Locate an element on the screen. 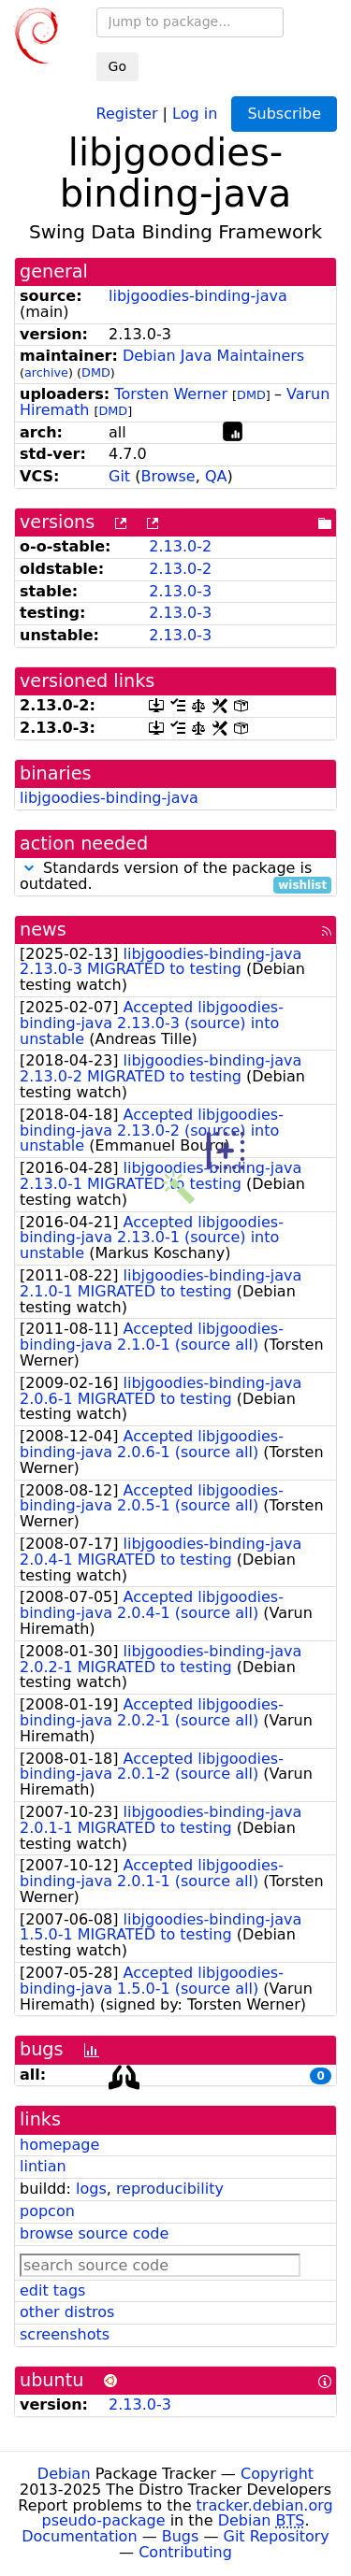  apply auto-enhance or magic adjustments is located at coordinates (178, 1187).